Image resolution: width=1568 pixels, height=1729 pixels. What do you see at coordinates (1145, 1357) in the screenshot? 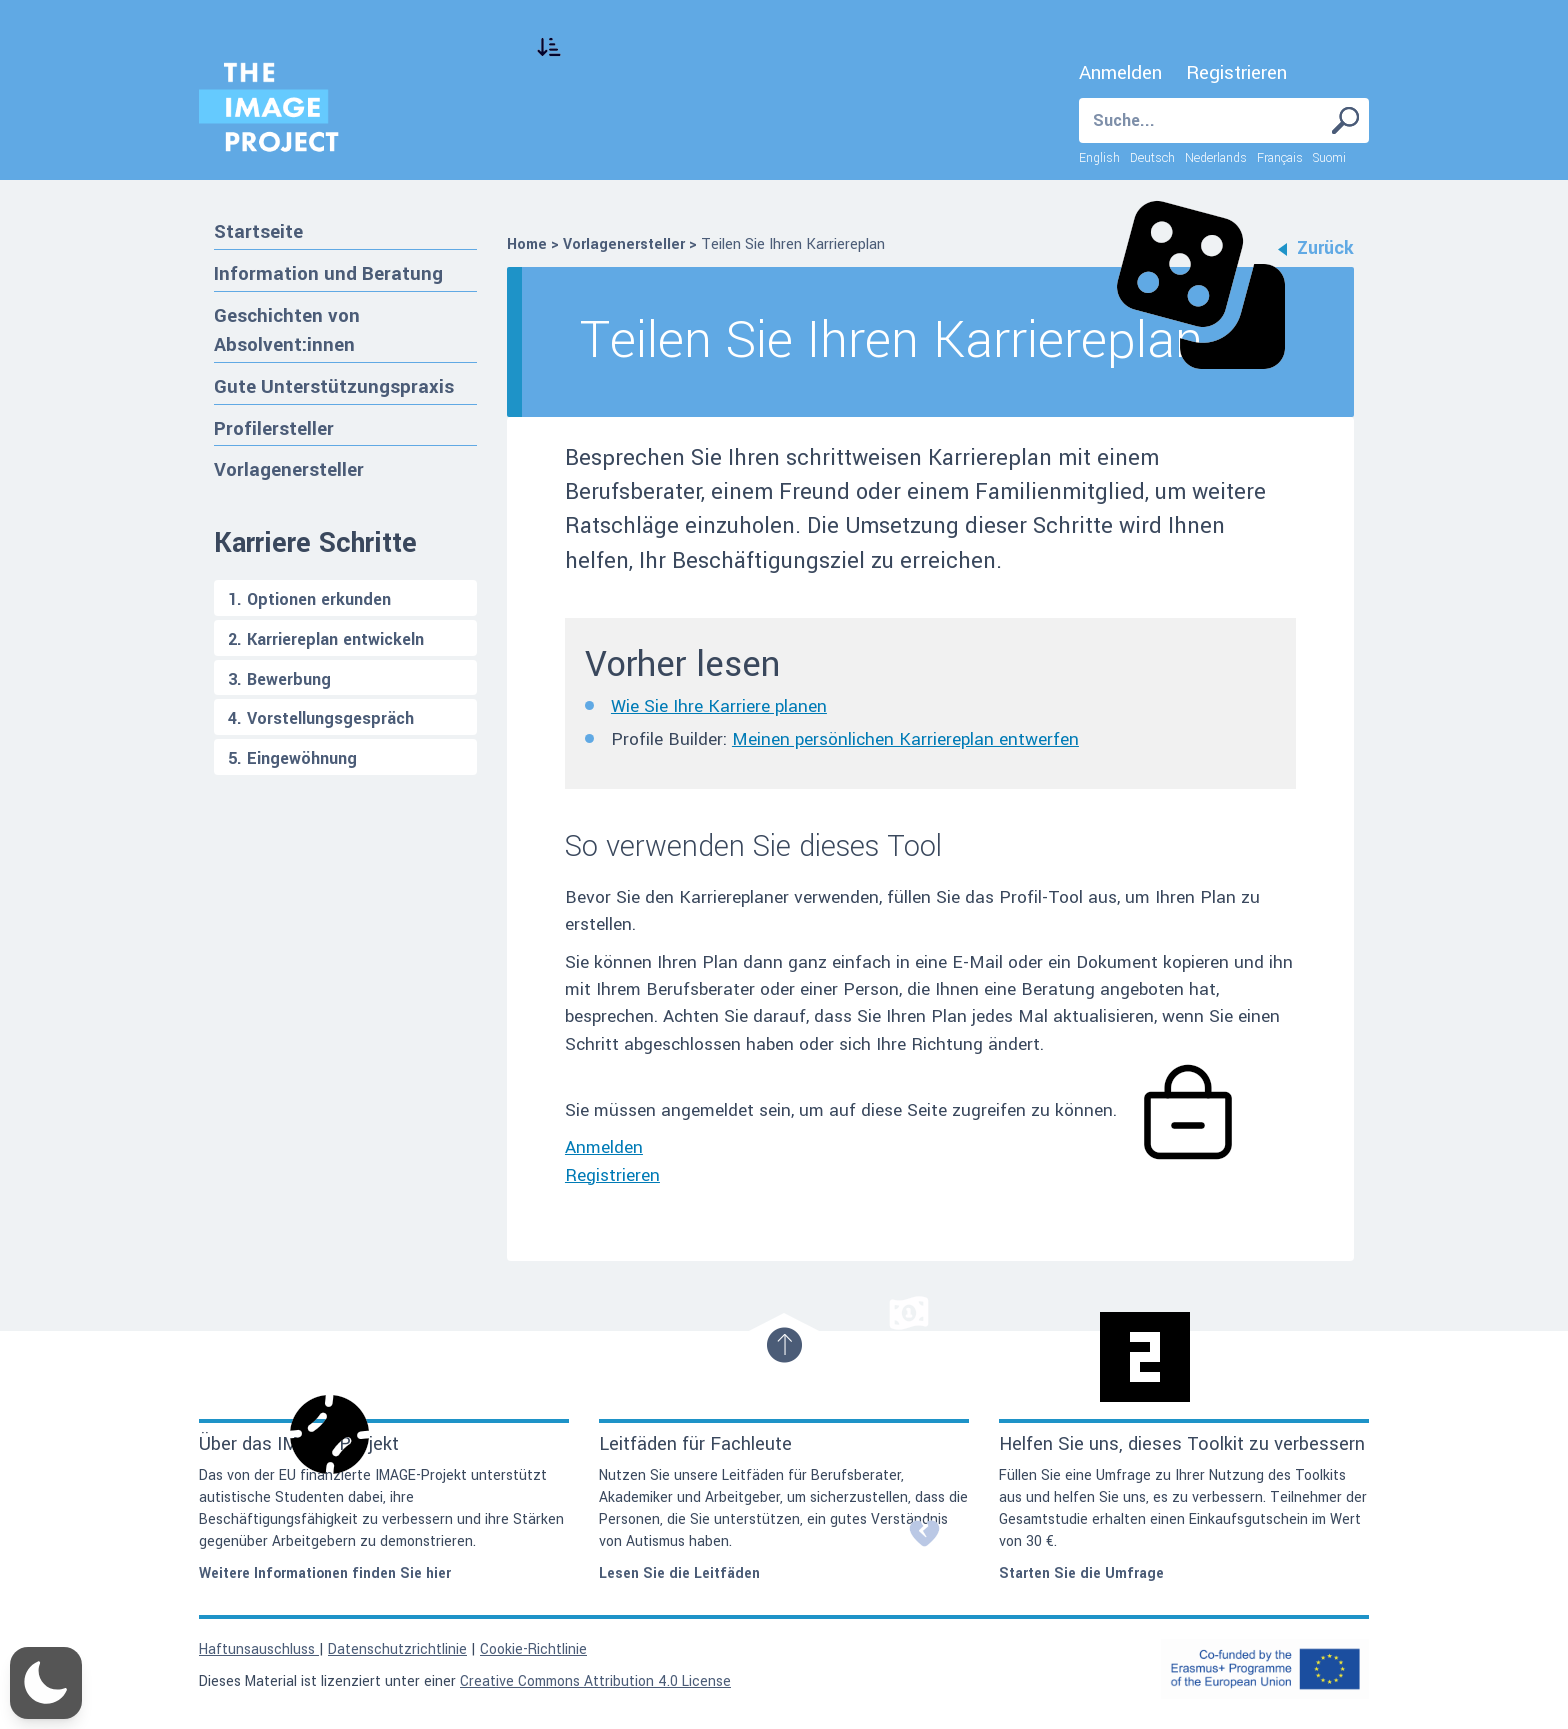
I see `select option number two` at bounding box center [1145, 1357].